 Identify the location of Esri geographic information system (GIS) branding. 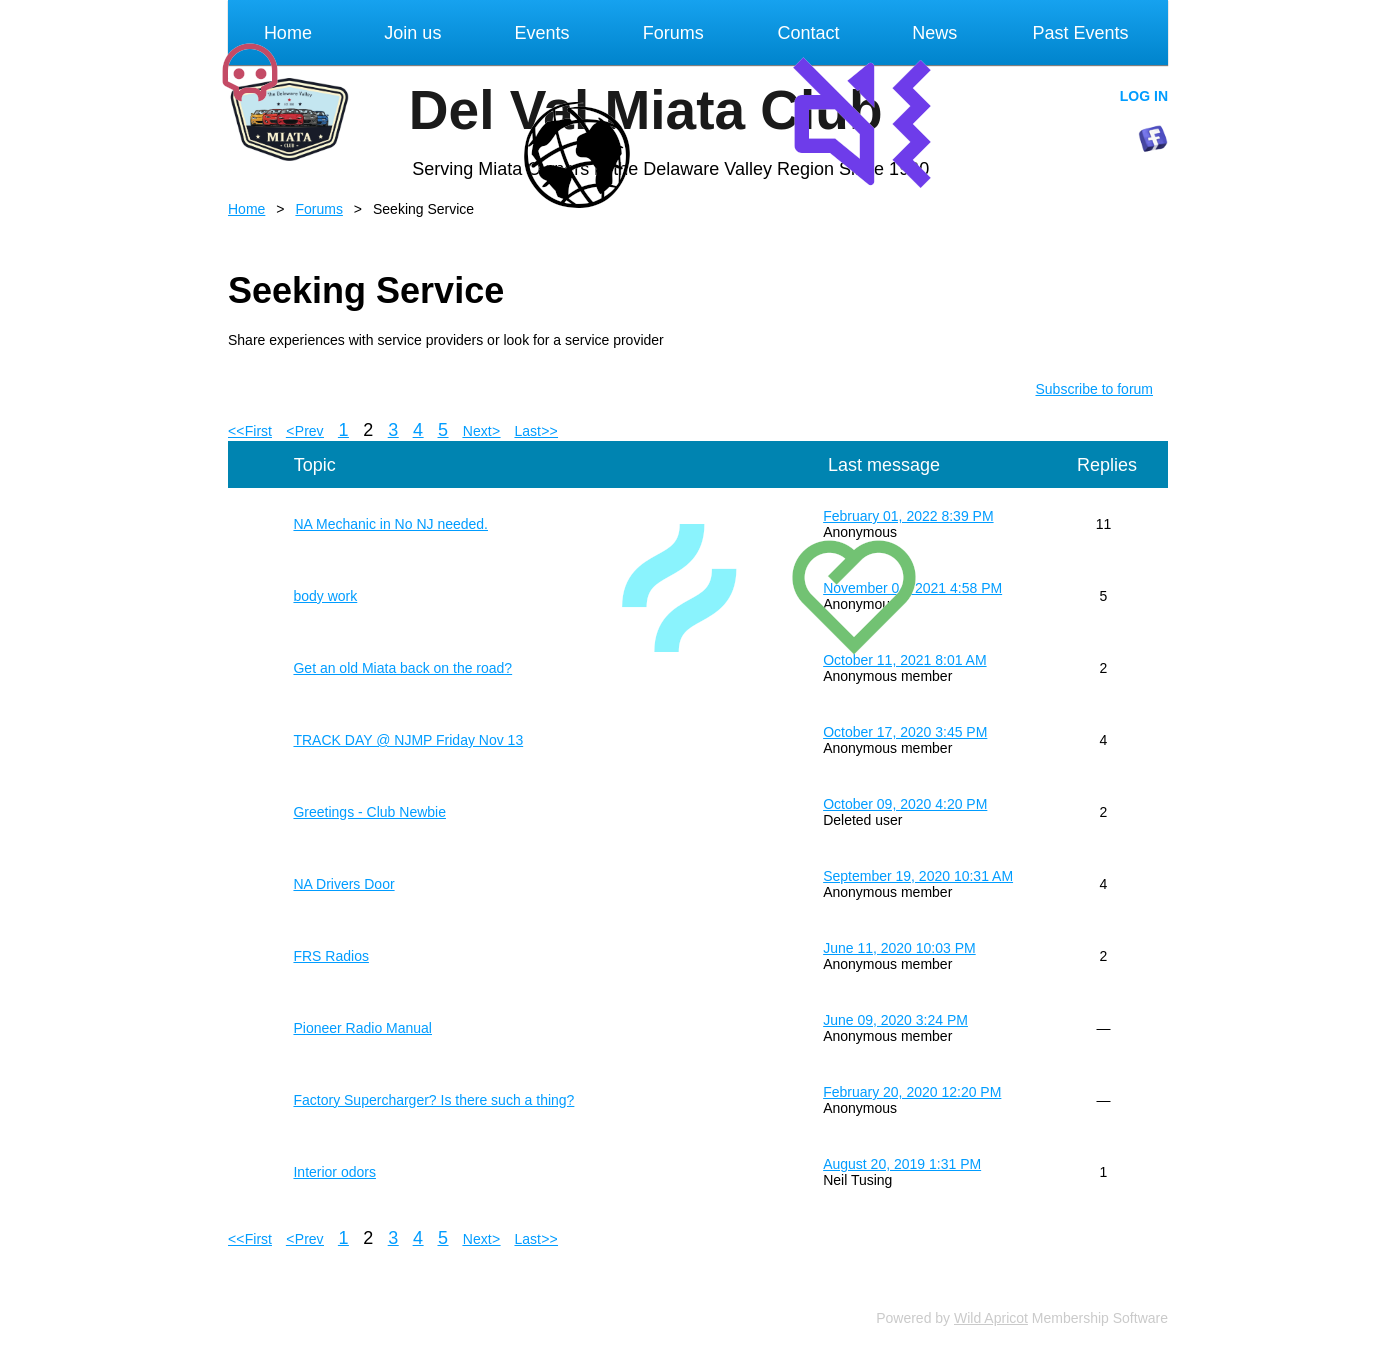
(577, 155).